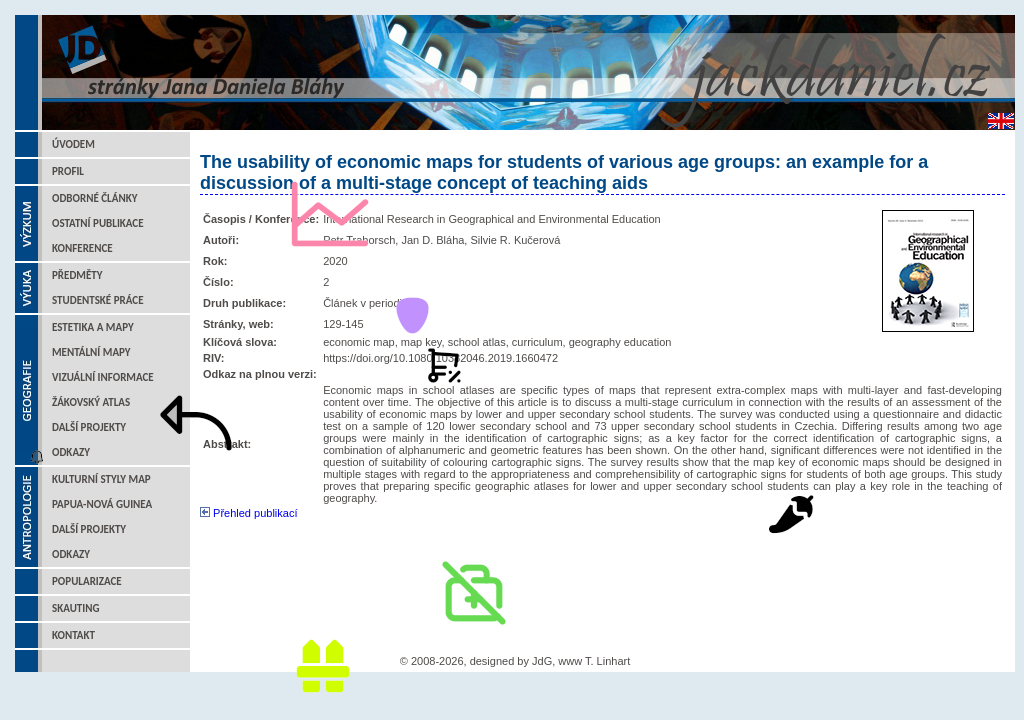 The width and height of the screenshot is (1024, 720). What do you see at coordinates (196, 423) in the screenshot?
I see `reply to a message` at bounding box center [196, 423].